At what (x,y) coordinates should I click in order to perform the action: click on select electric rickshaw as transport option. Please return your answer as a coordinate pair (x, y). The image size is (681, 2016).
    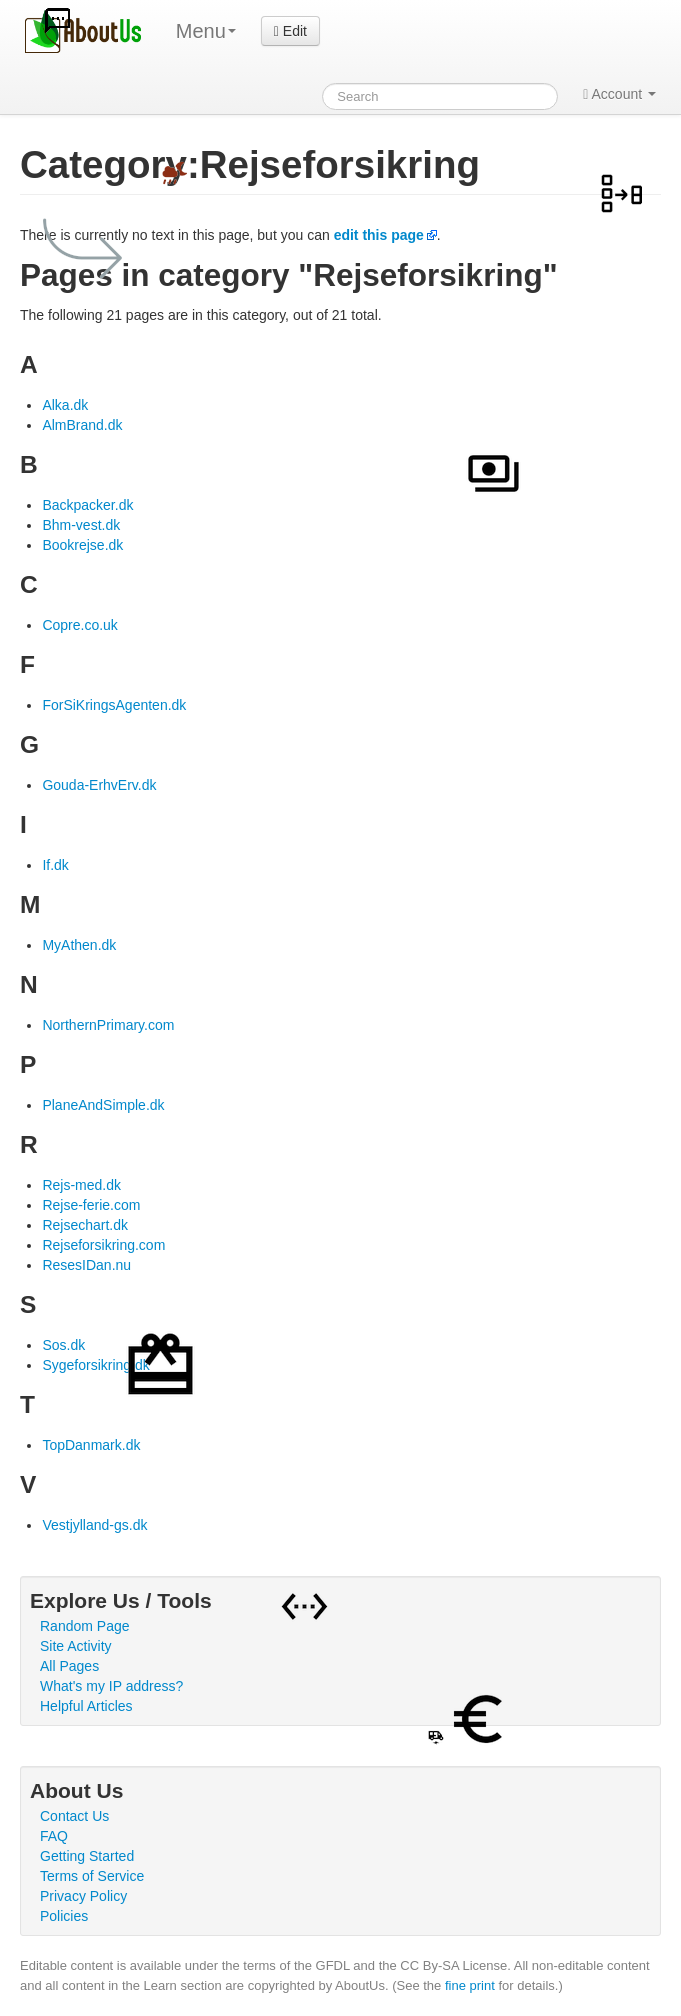
    Looking at the image, I should click on (436, 1737).